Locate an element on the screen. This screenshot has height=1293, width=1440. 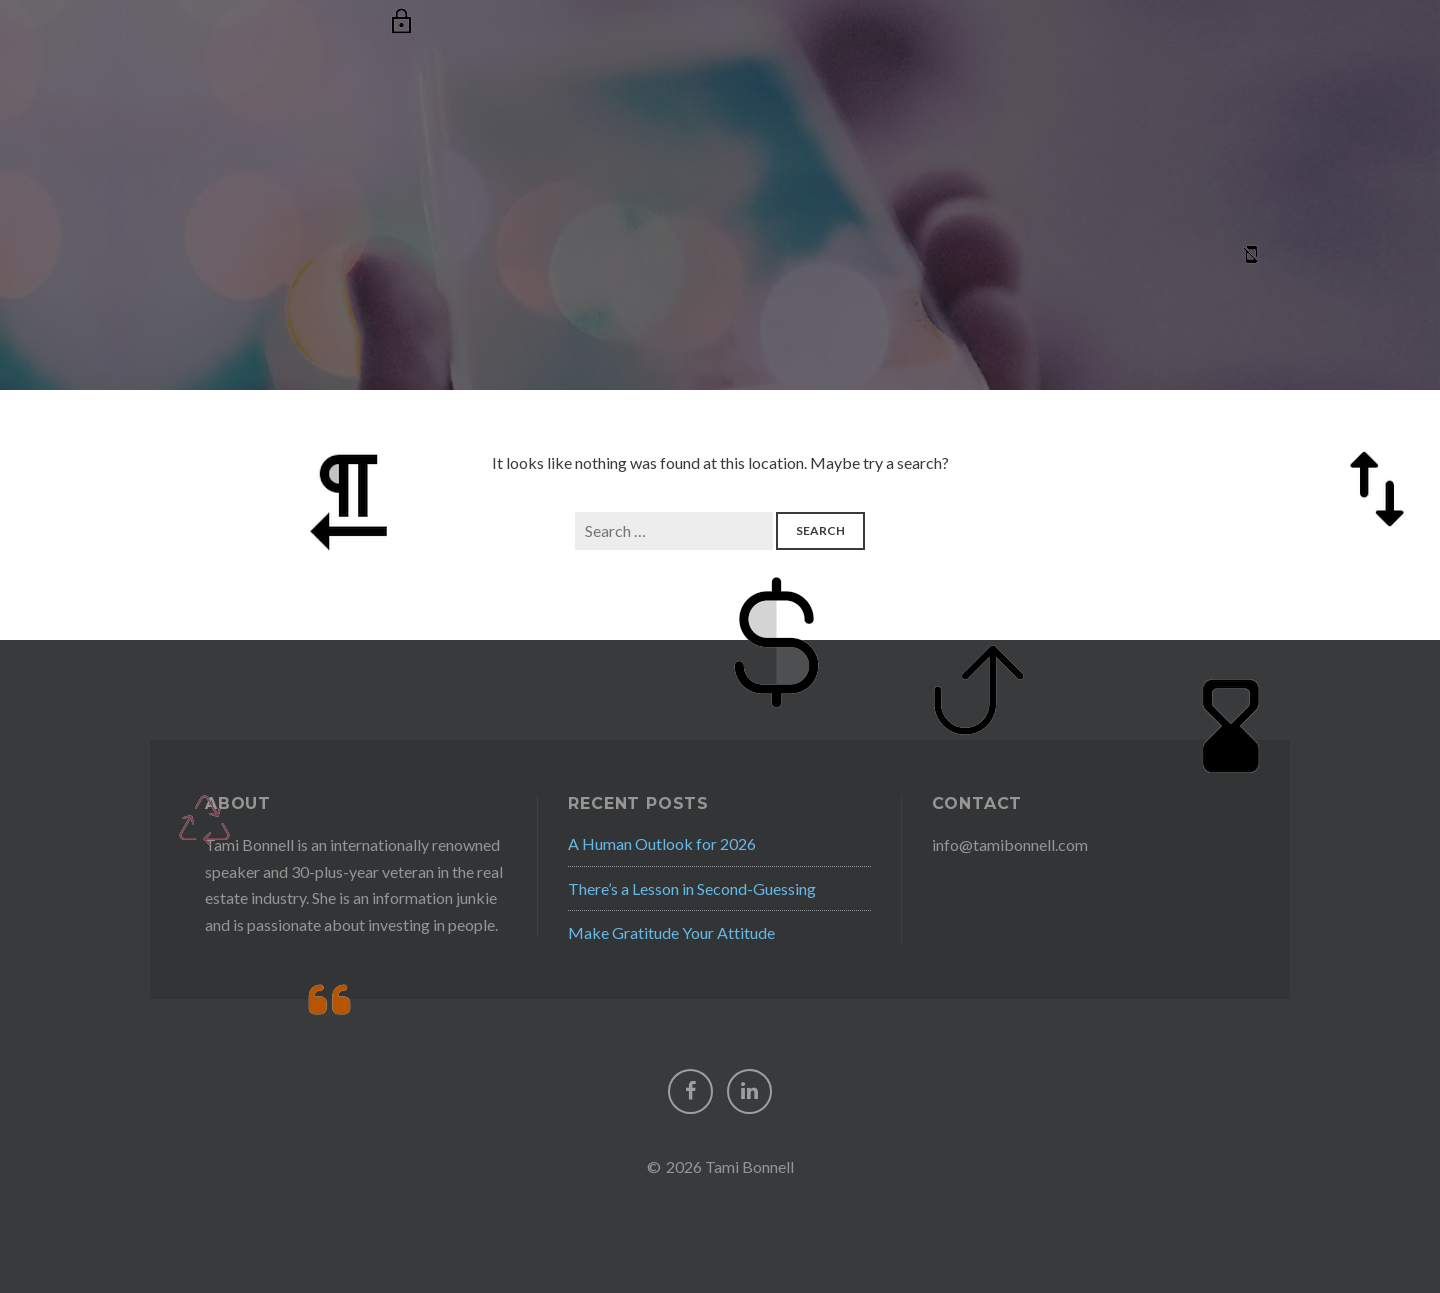
indicates a locked or secured item is located at coordinates (401, 21).